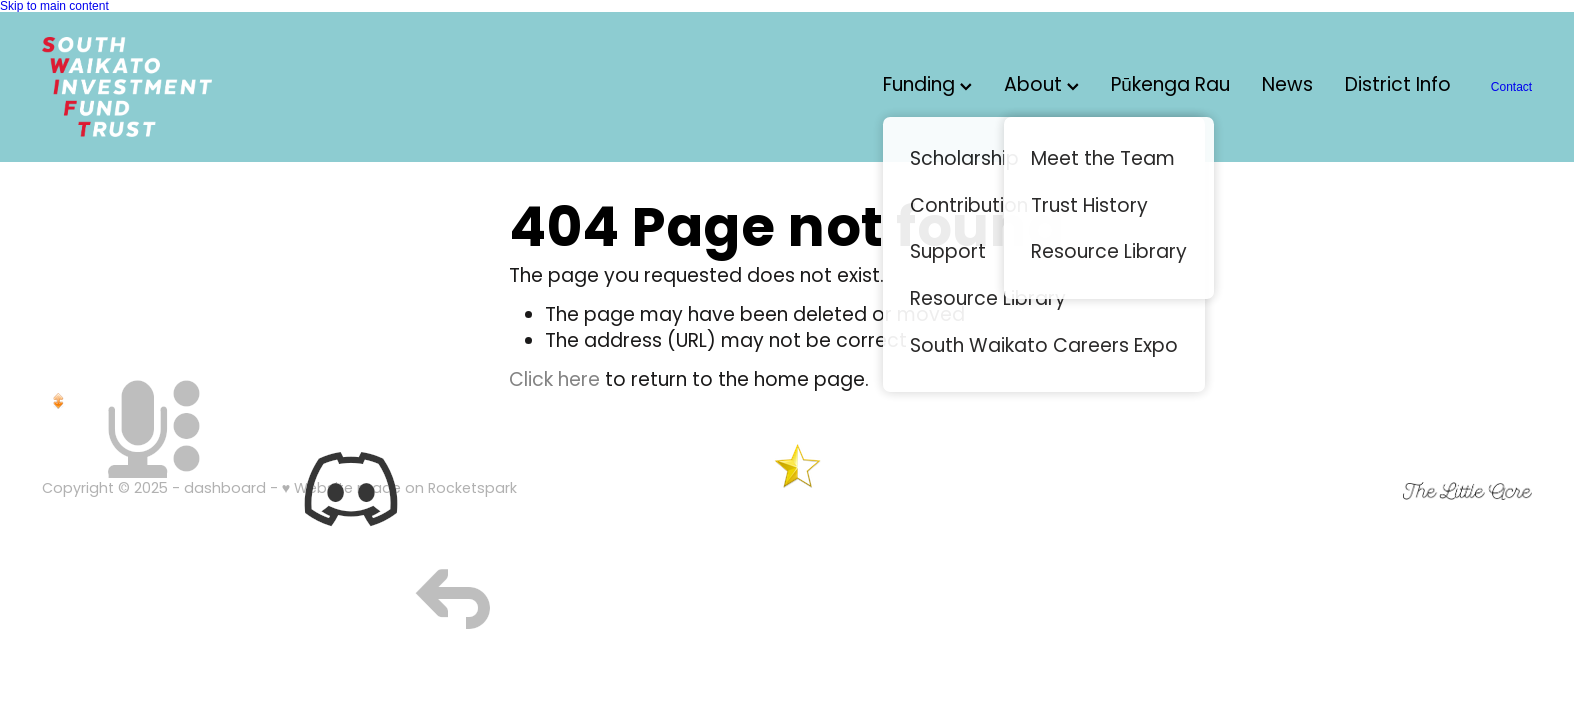 The image size is (1574, 726). Describe the element at coordinates (351, 489) in the screenshot. I see `open Discord app` at that location.